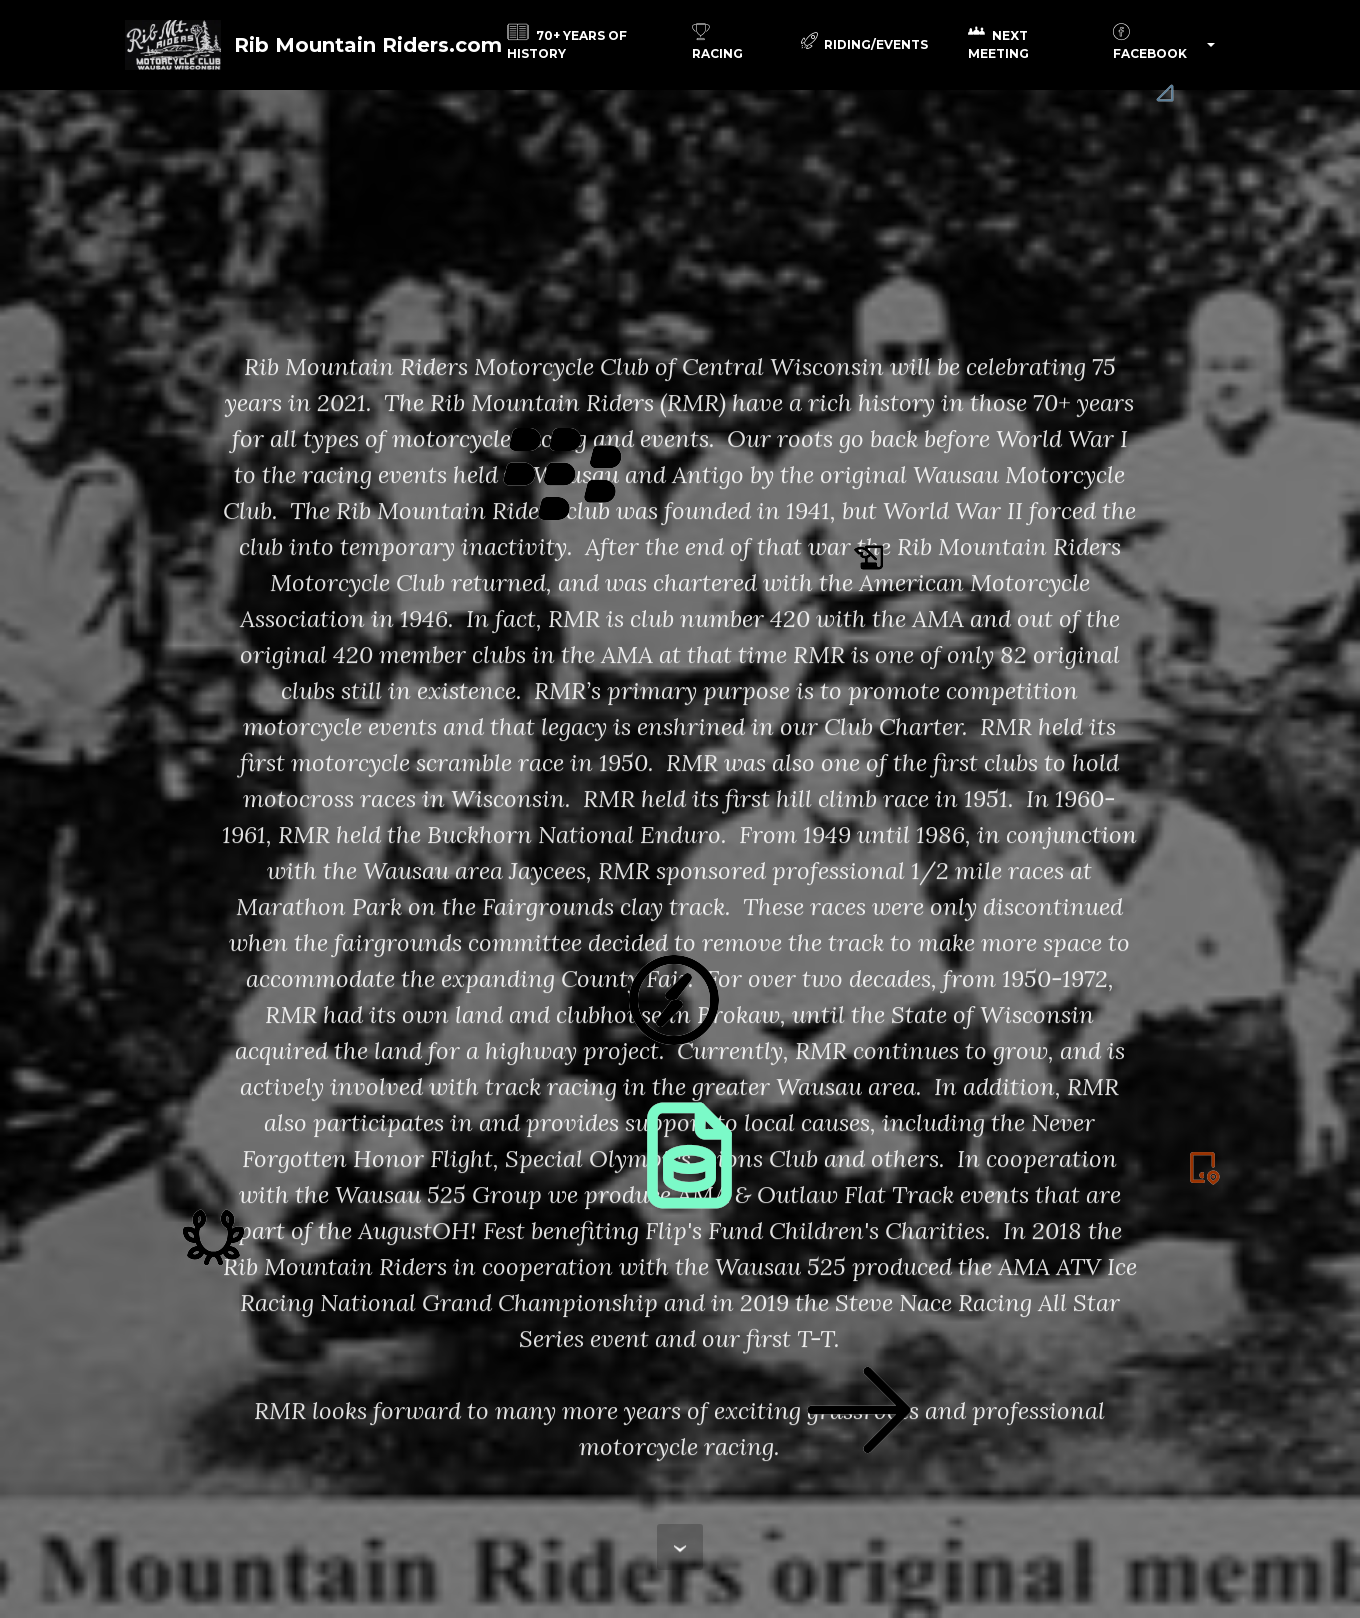  Describe the element at coordinates (674, 1000) in the screenshot. I see `socket.io library or real-time websocket connection` at that location.